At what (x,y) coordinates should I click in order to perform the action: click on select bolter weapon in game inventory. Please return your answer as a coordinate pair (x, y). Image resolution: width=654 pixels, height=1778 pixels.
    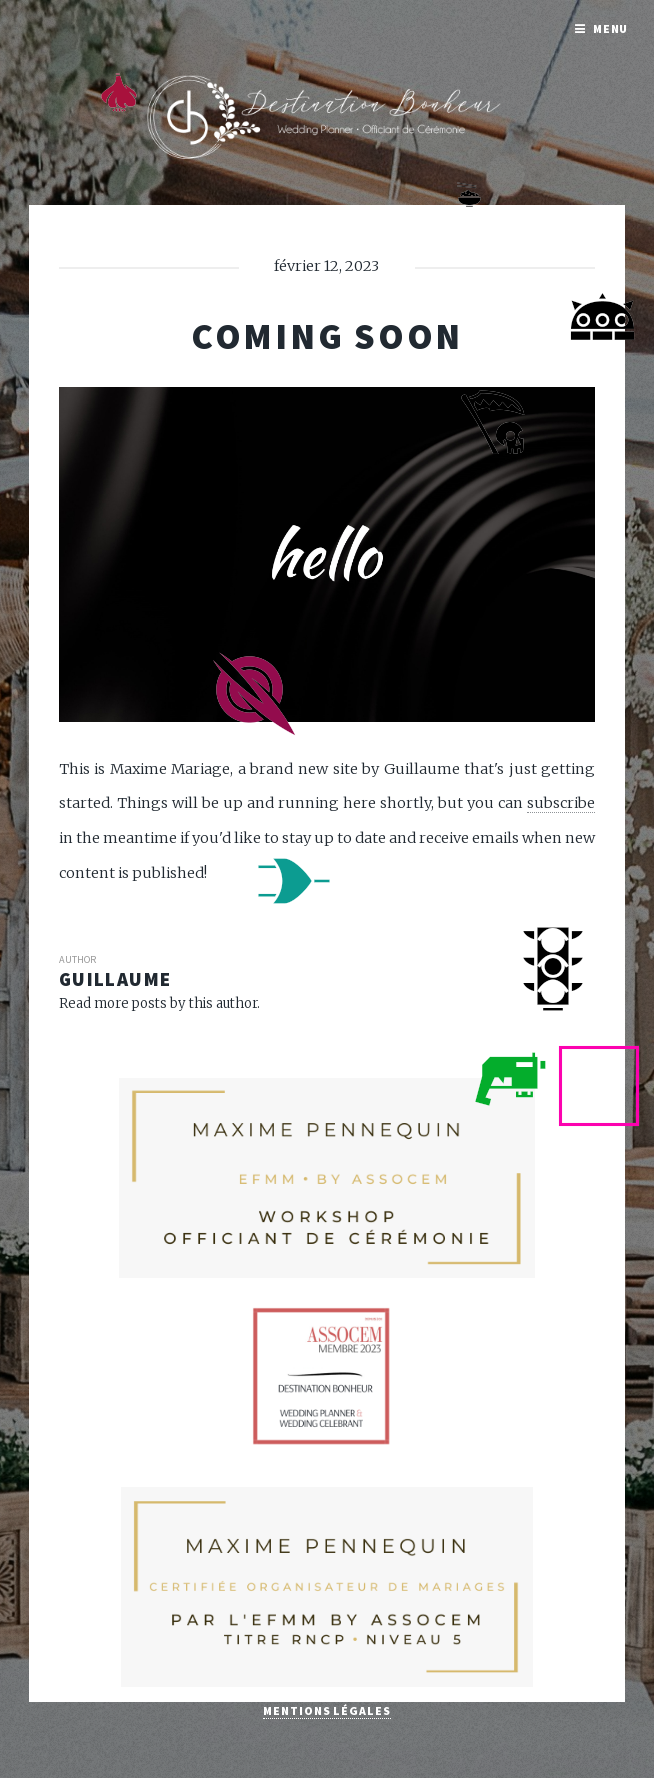
    Looking at the image, I should click on (510, 1080).